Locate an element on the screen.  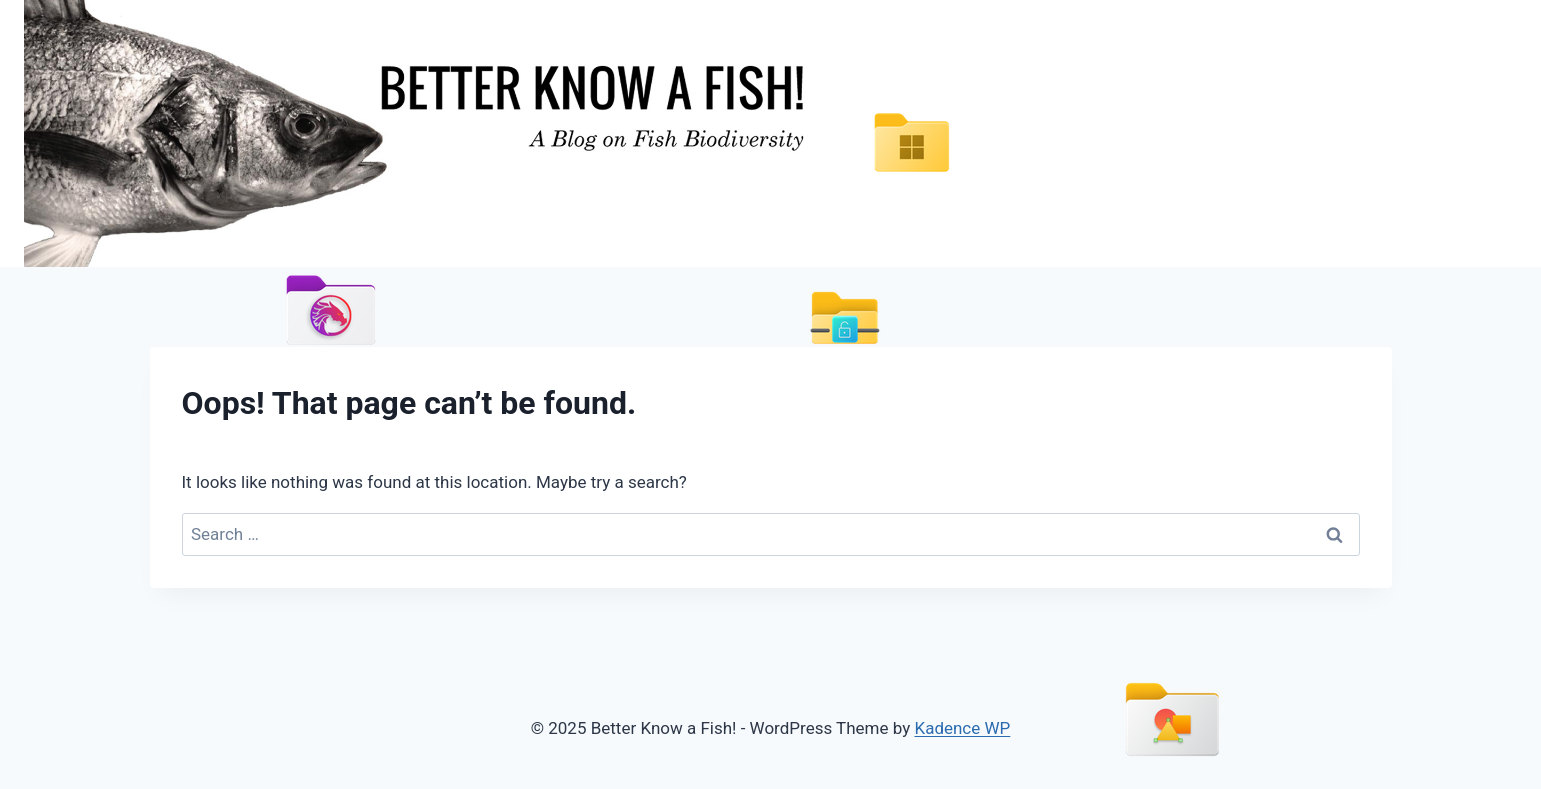
open windows system folder is located at coordinates (911, 144).